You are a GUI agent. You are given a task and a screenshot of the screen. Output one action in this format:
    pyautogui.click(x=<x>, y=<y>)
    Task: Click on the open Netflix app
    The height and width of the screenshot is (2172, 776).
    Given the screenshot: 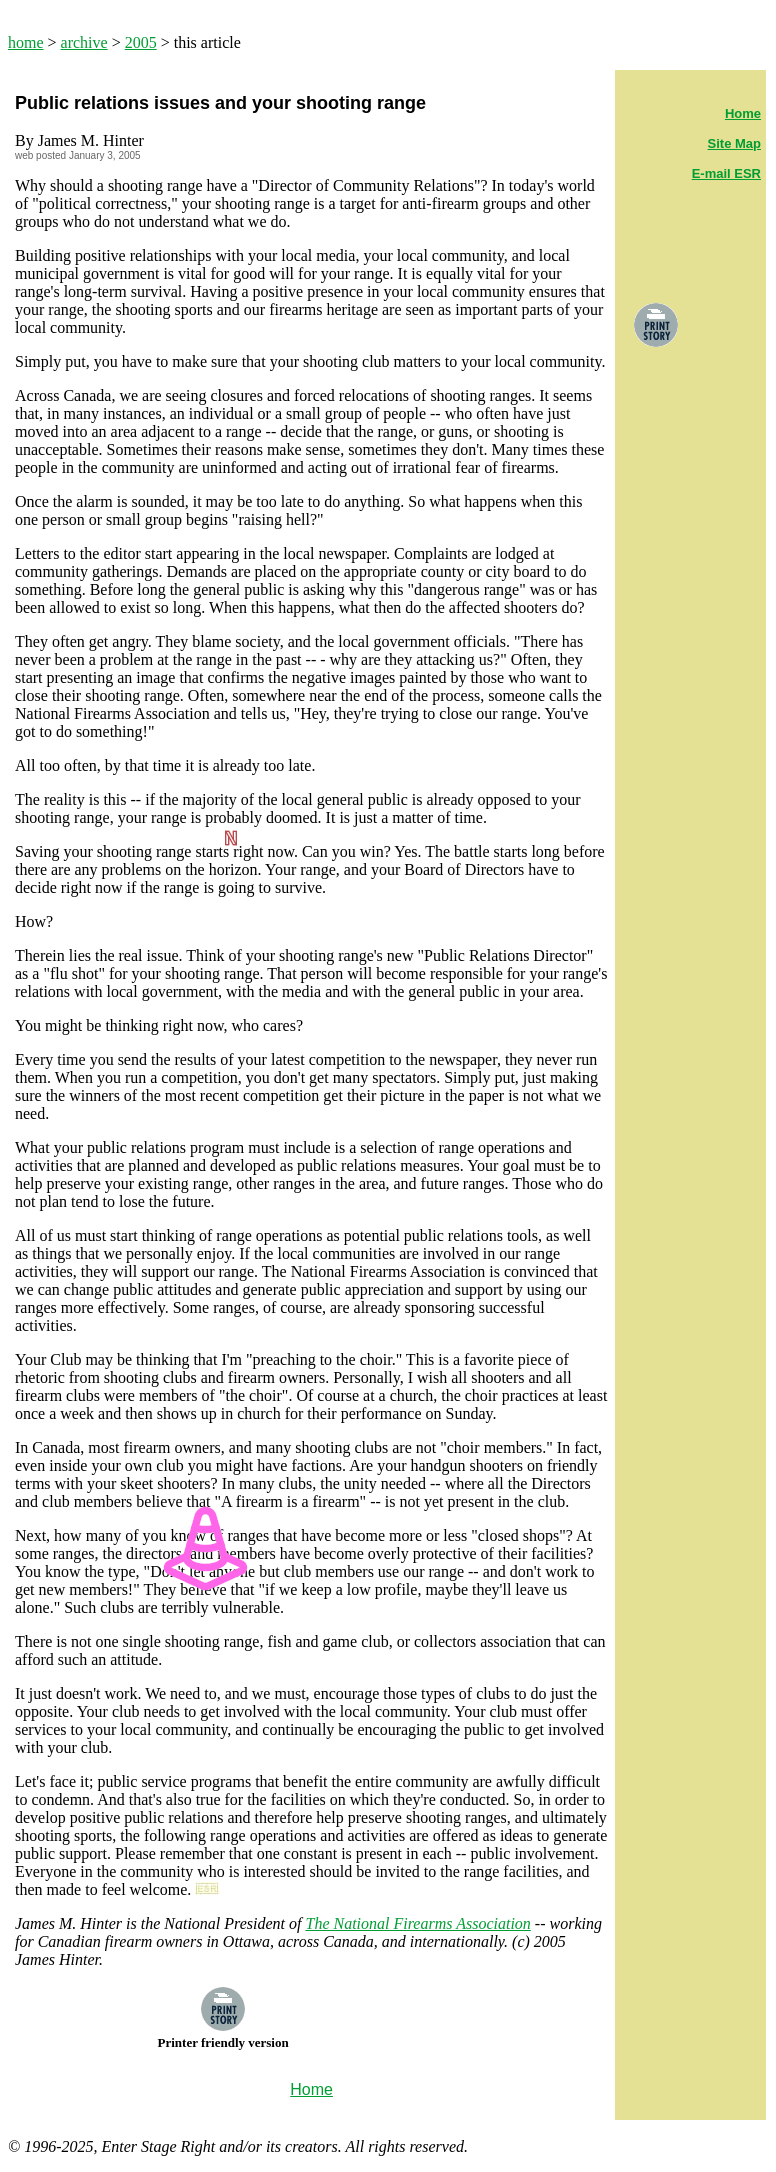 What is the action you would take?
    pyautogui.click(x=231, y=838)
    